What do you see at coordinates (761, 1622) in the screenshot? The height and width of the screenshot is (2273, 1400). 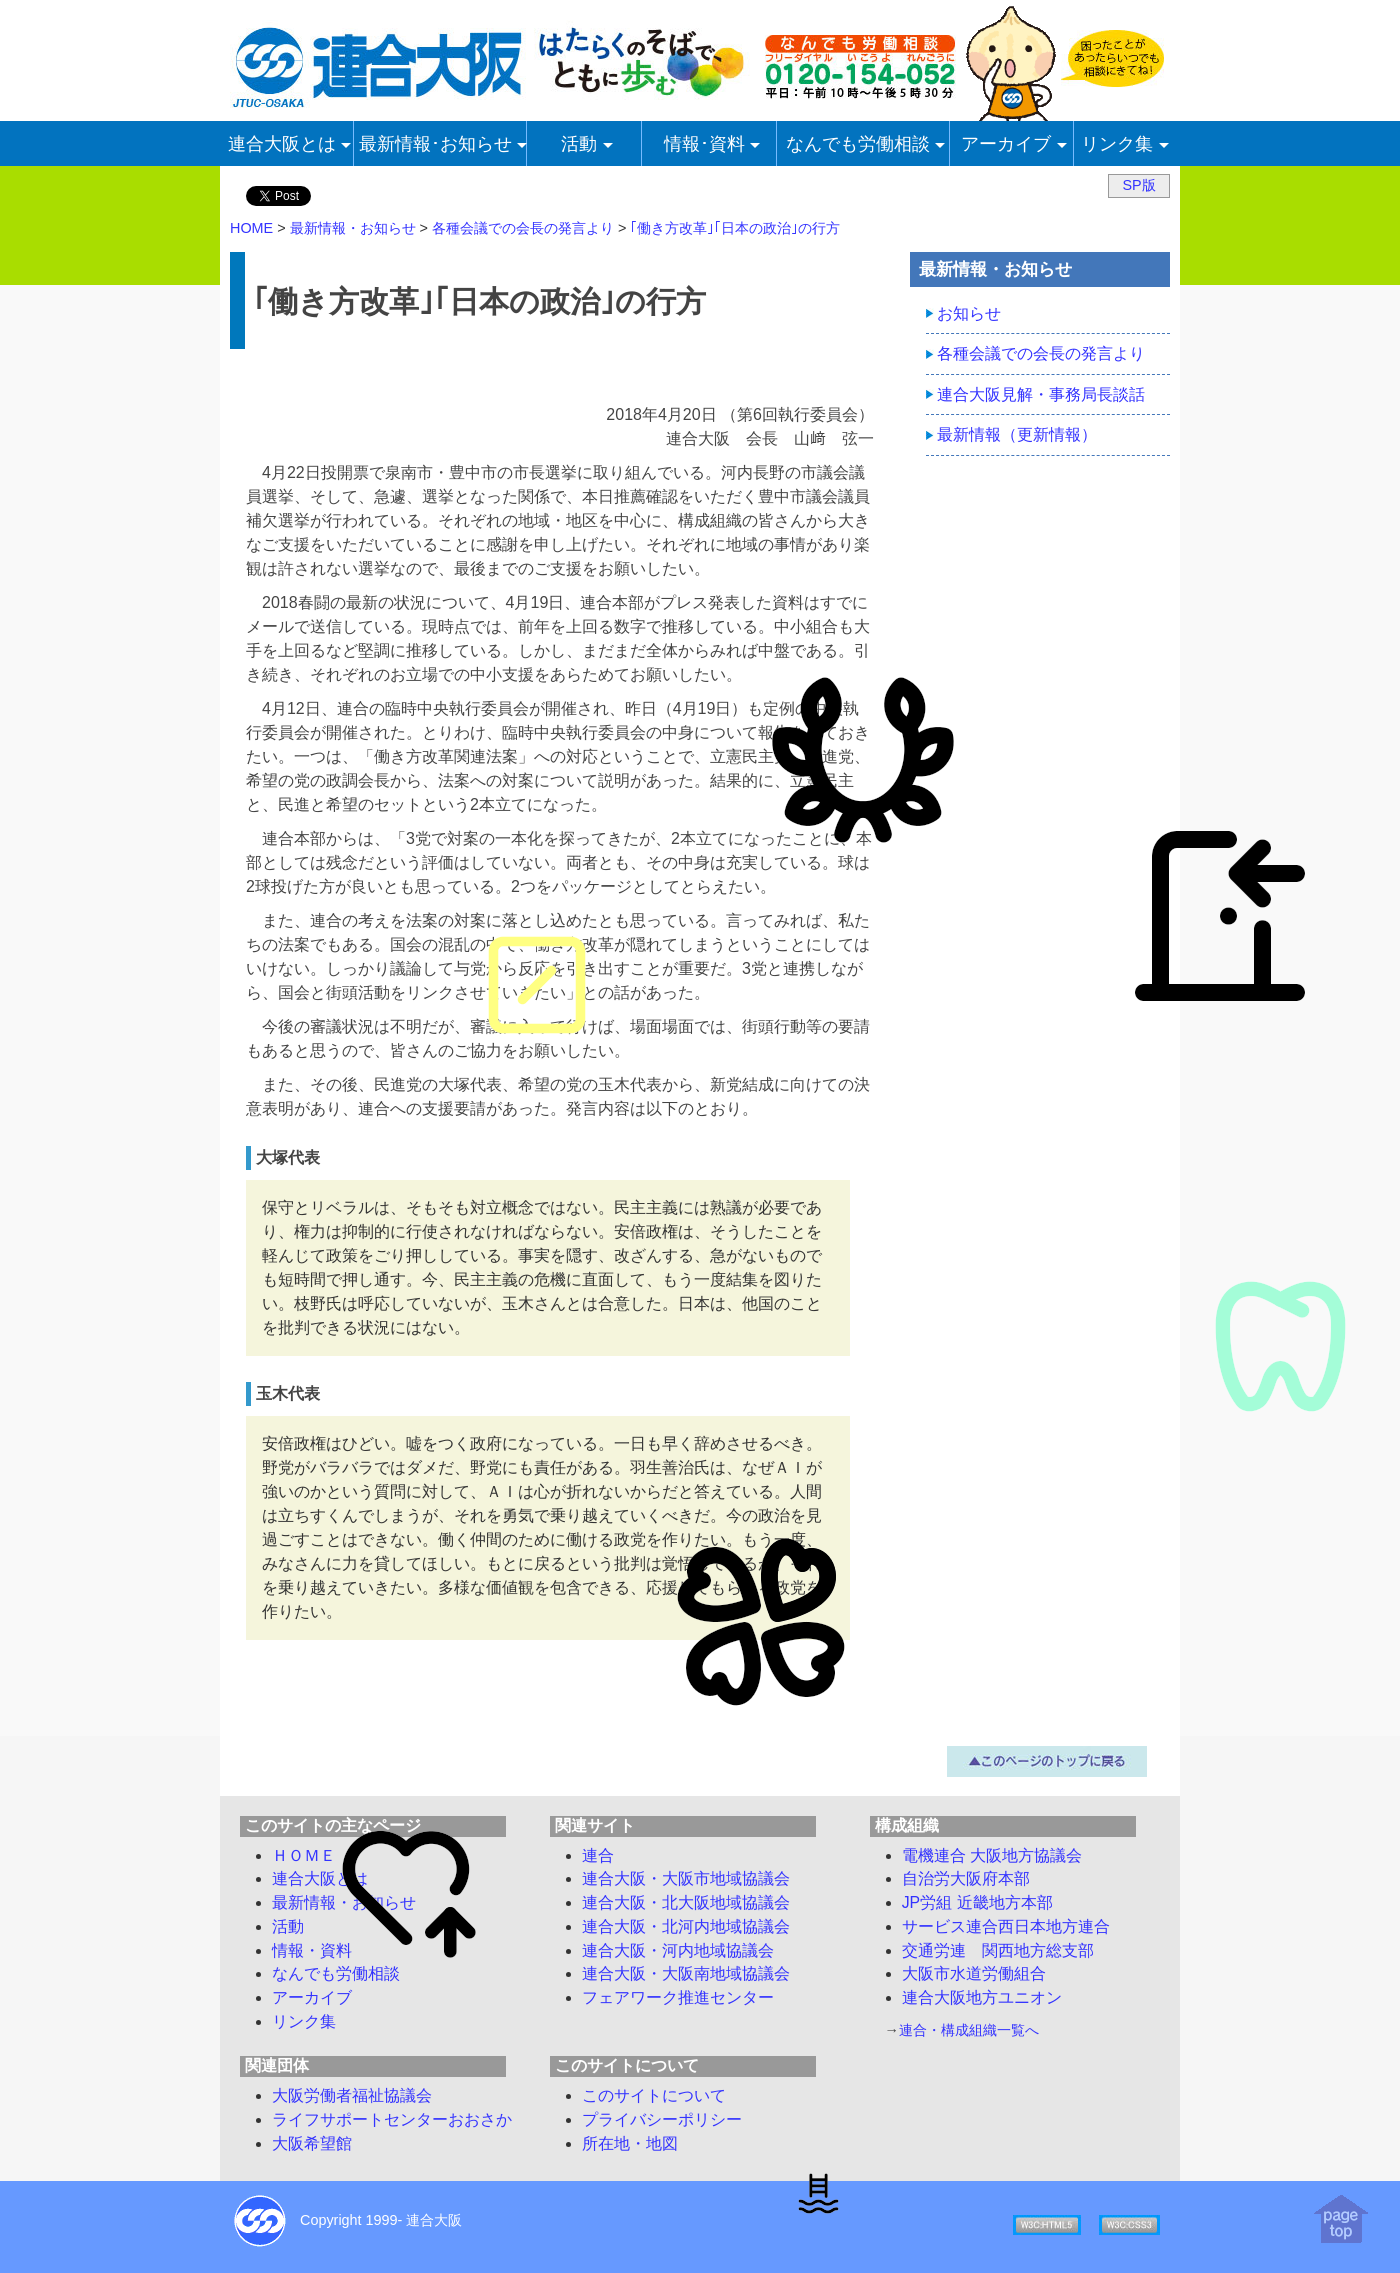 I see `link to 4chan website or community` at bounding box center [761, 1622].